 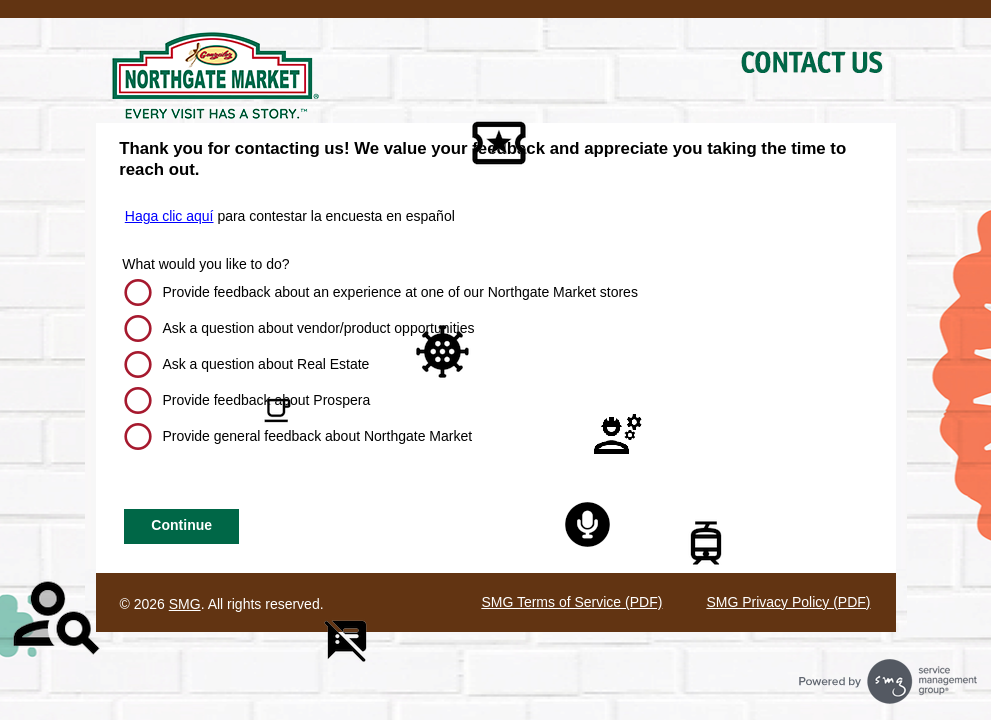 I want to click on tap to start voice recording, so click(x=587, y=524).